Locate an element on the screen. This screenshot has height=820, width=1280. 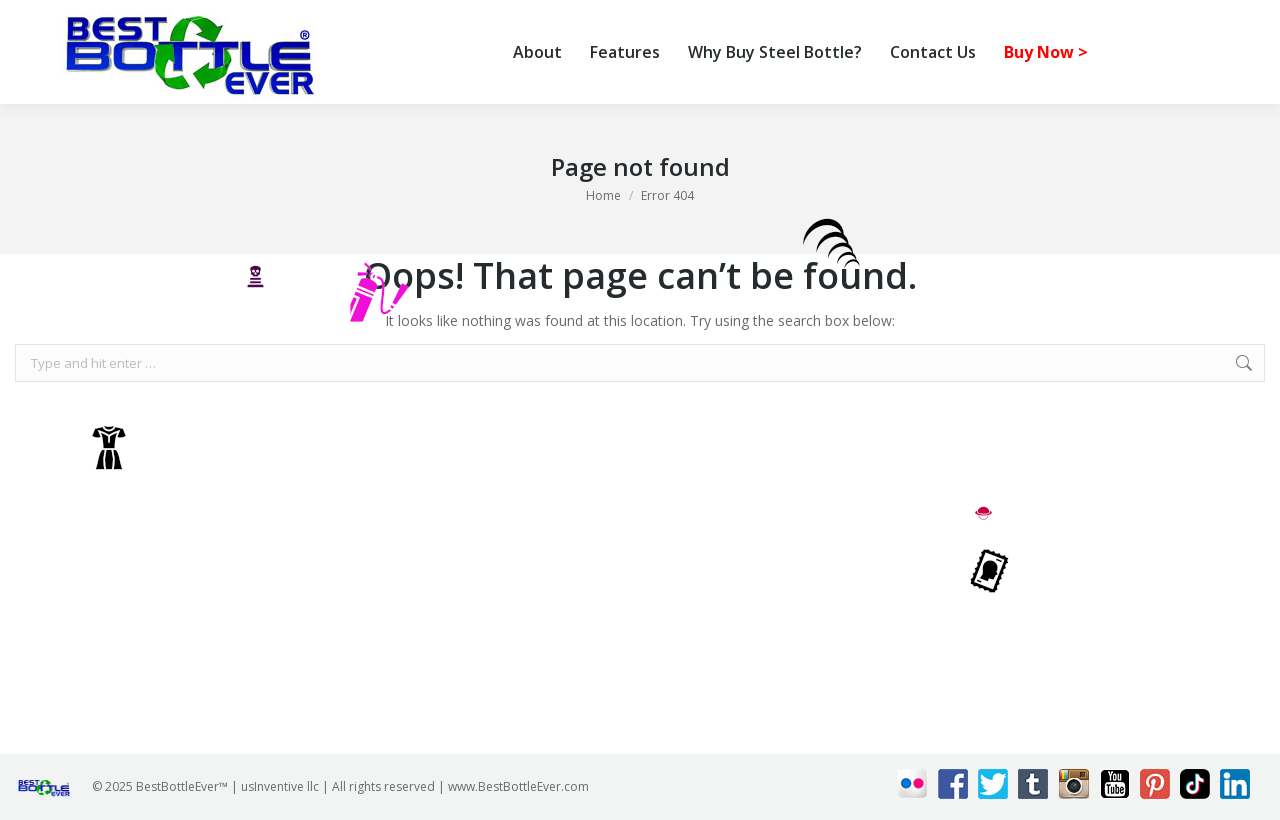
access fire safety equipment or information is located at coordinates (380, 291).